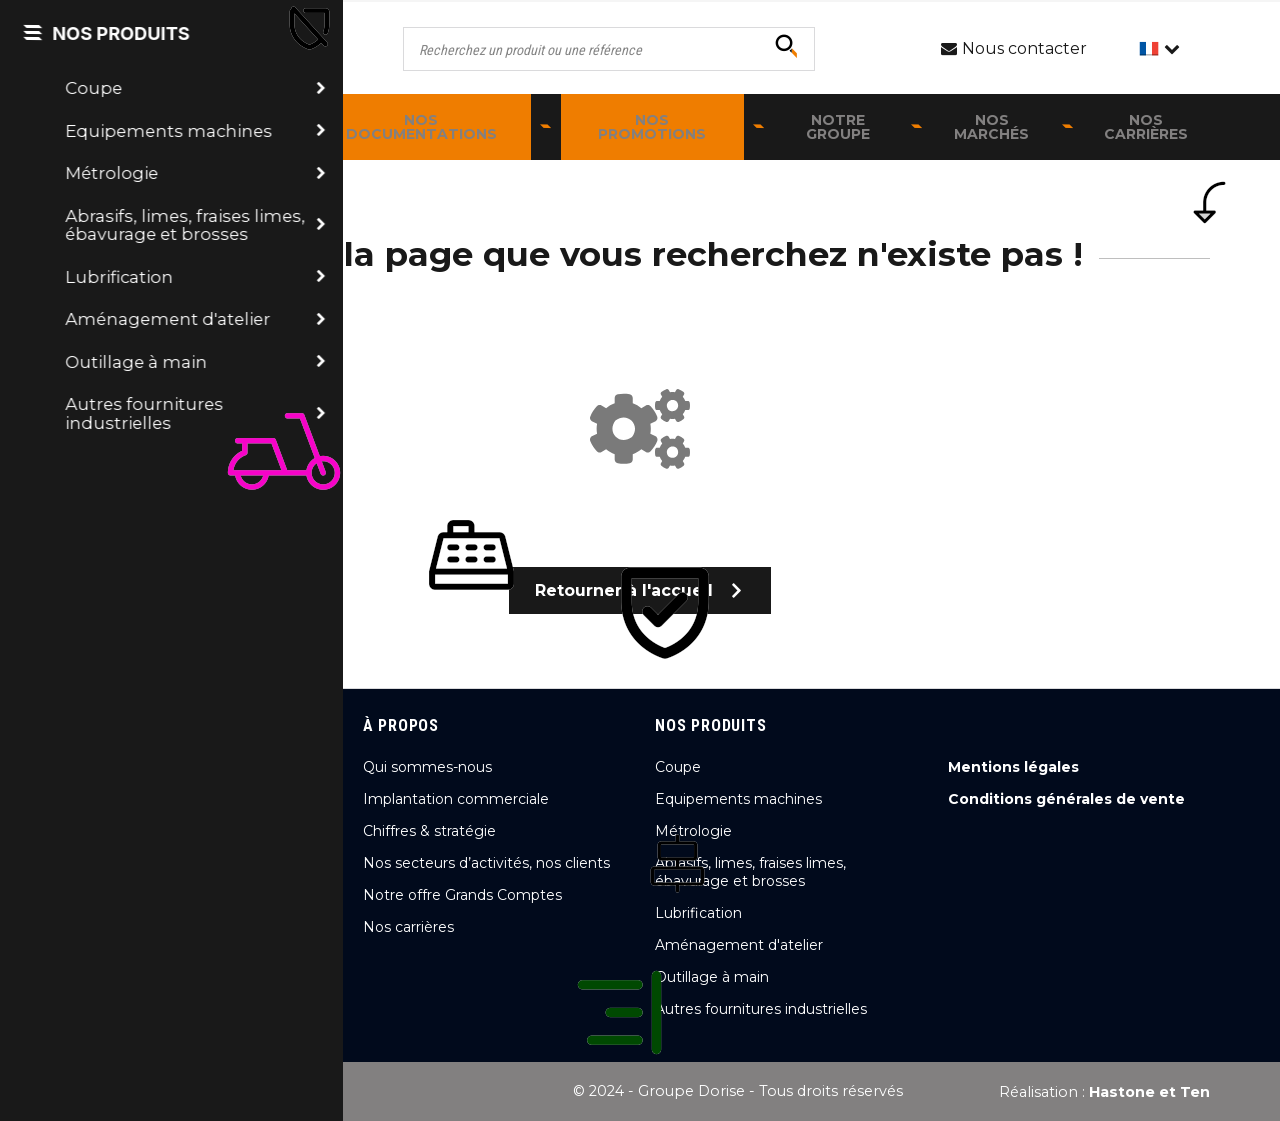 This screenshot has height=1121, width=1280. Describe the element at coordinates (471, 559) in the screenshot. I see `access point of sale system` at that location.